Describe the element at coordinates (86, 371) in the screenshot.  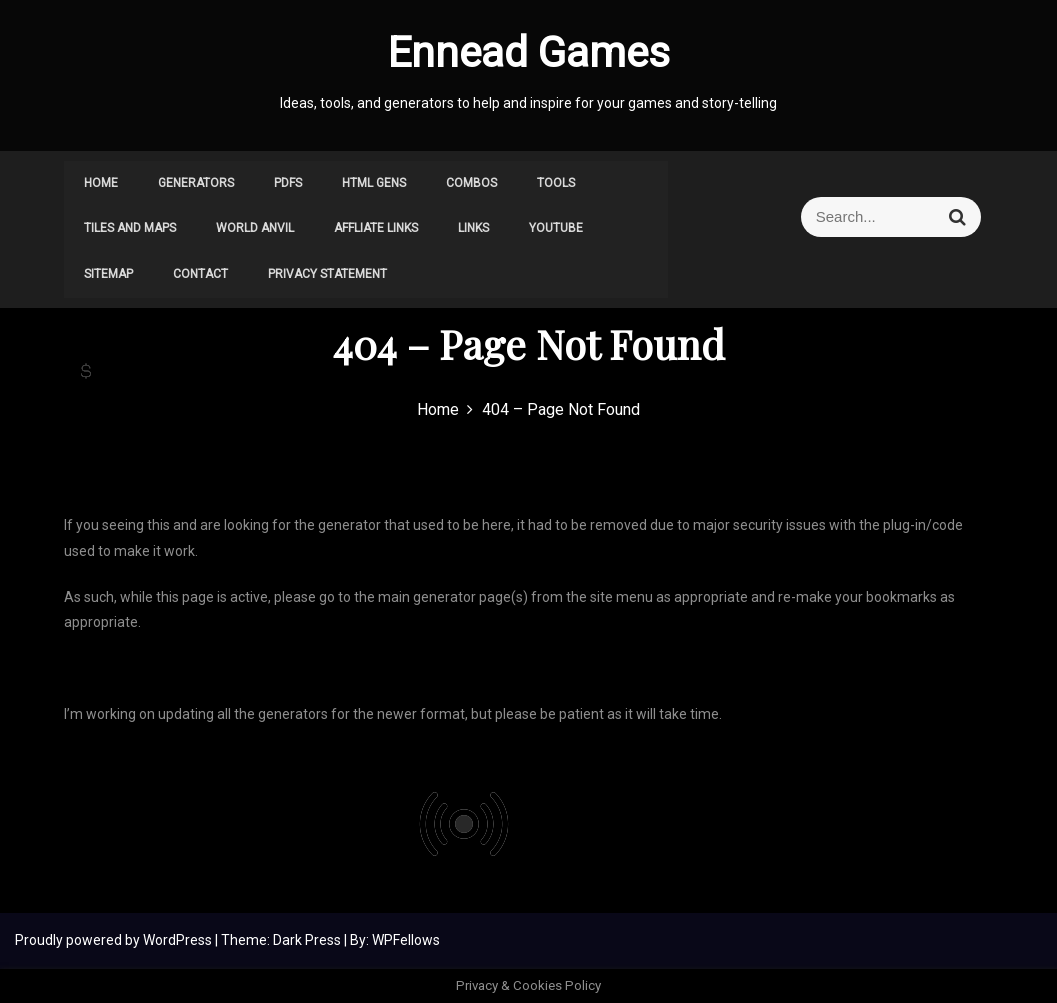
I see `view account balance or financial information` at that location.